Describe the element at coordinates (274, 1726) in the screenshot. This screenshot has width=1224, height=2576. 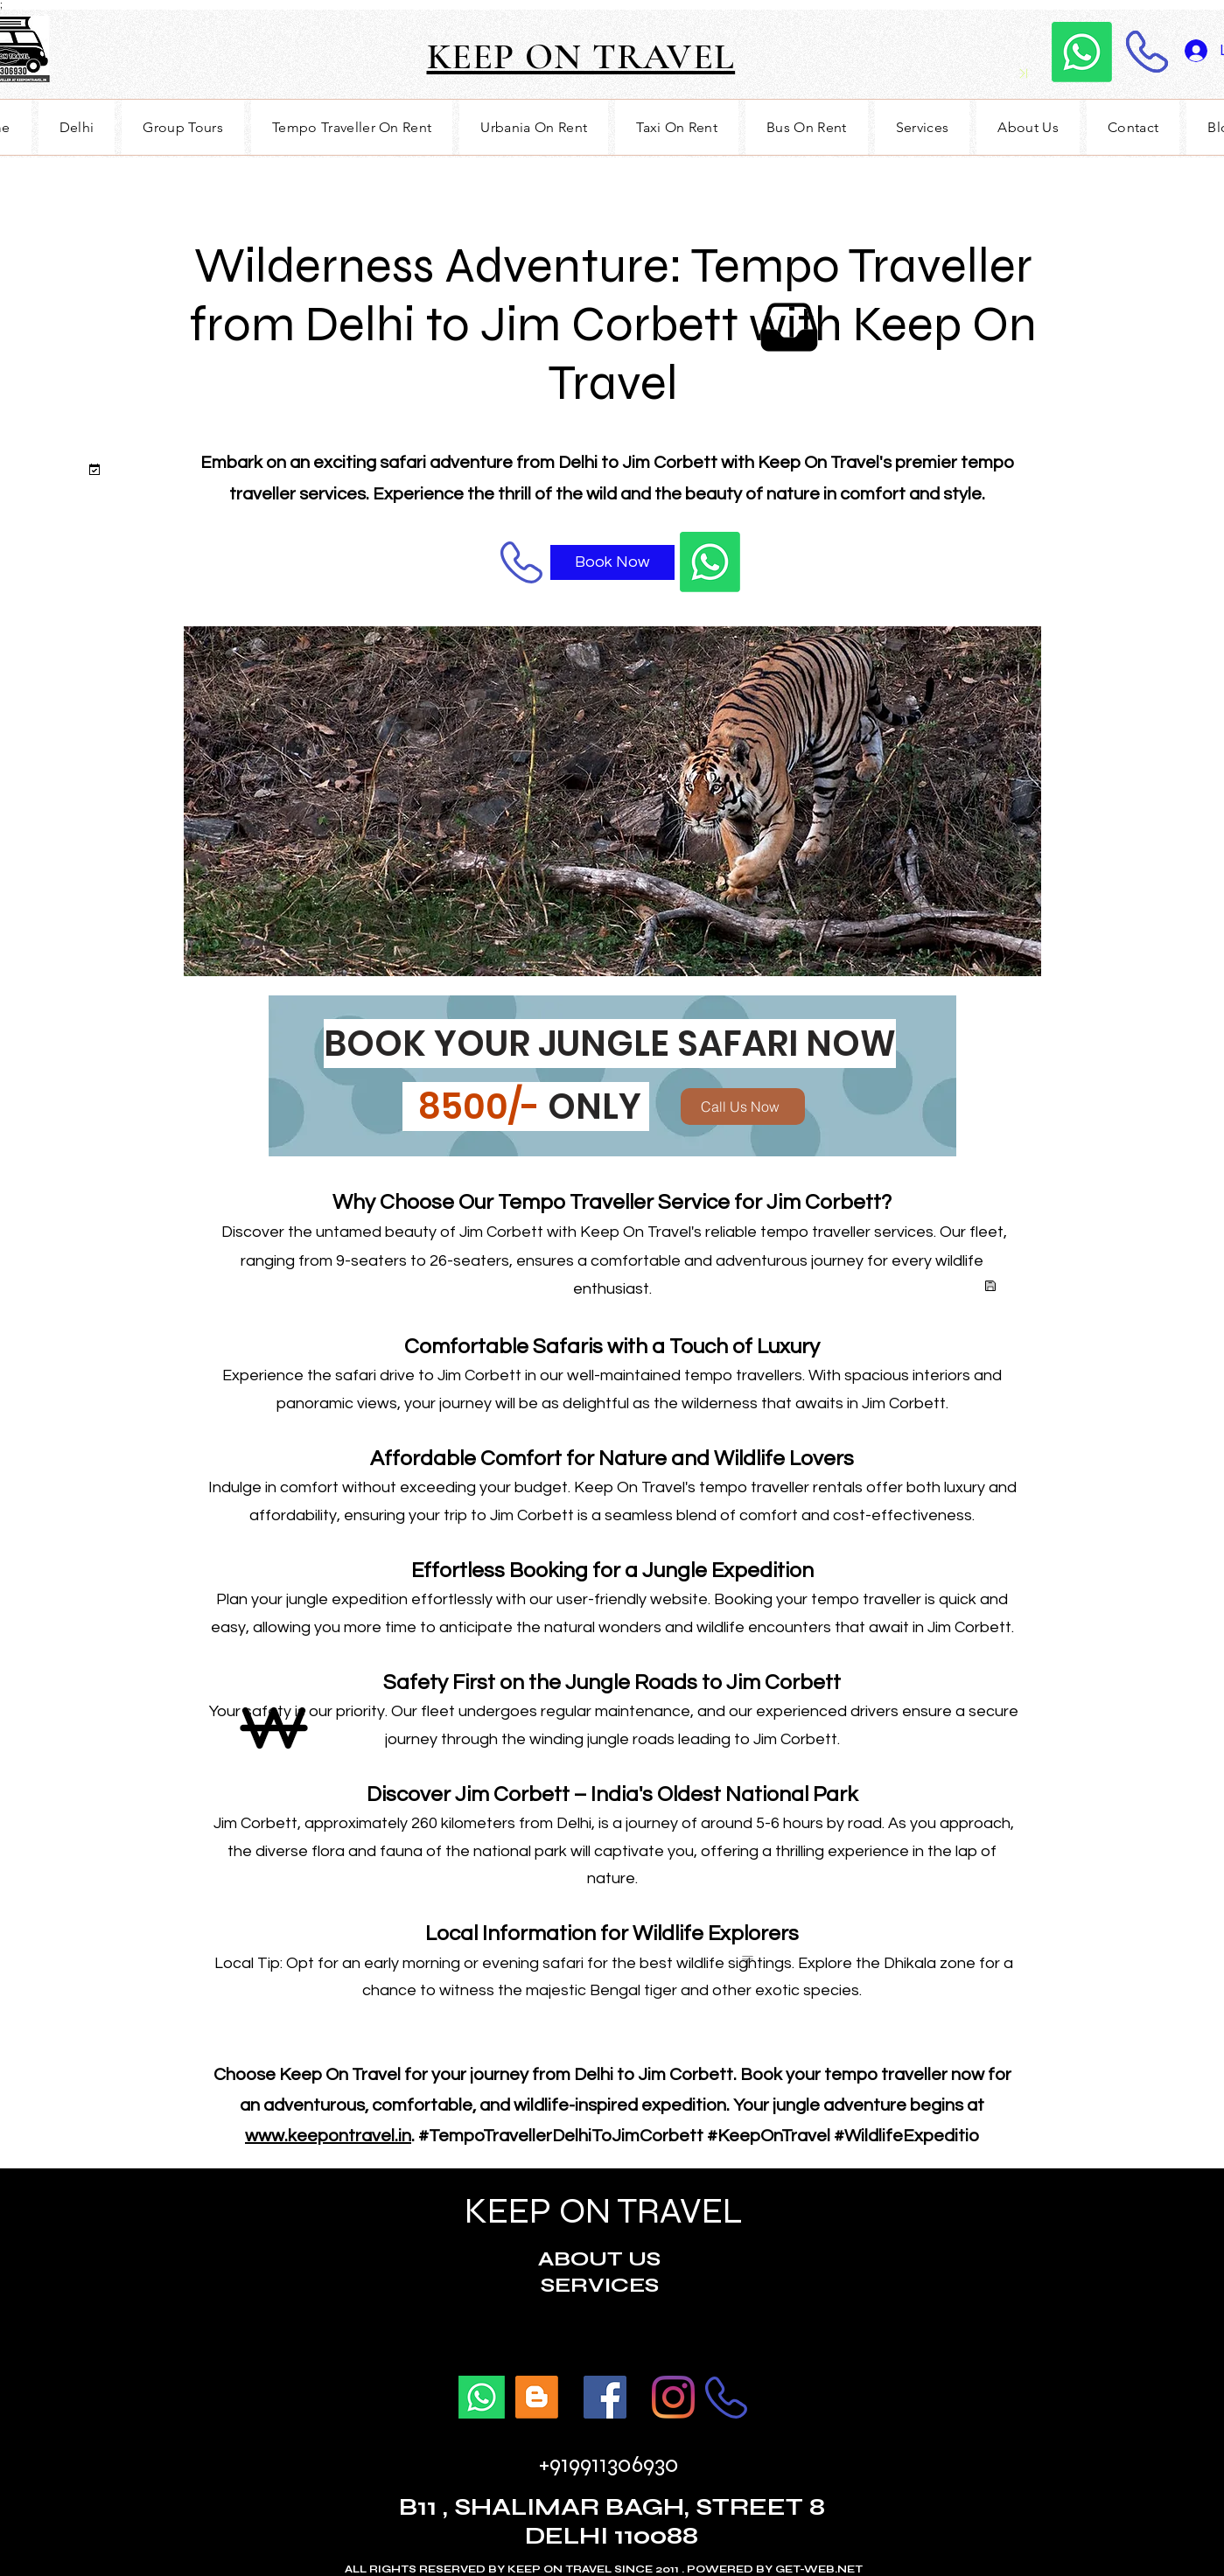
I see `indicates south korean won currency` at that location.